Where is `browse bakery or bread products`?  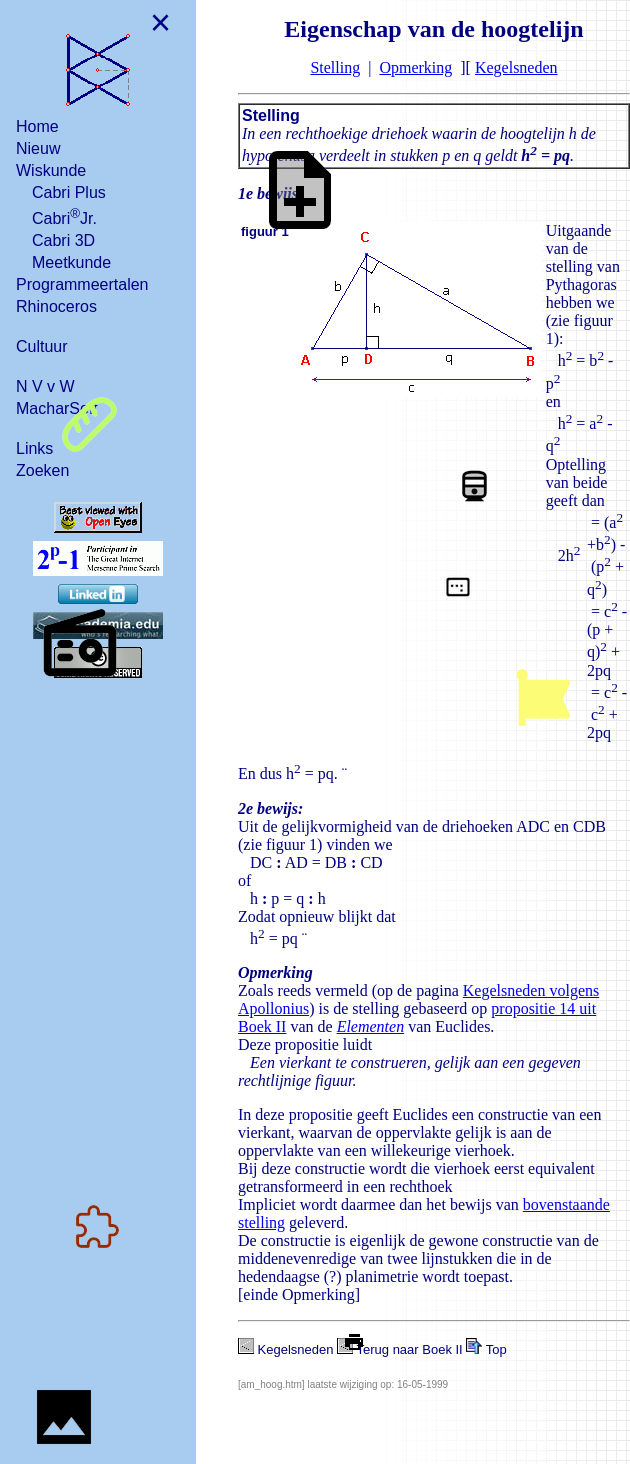
browse bakery or bread products is located at coordinates (89, 424).